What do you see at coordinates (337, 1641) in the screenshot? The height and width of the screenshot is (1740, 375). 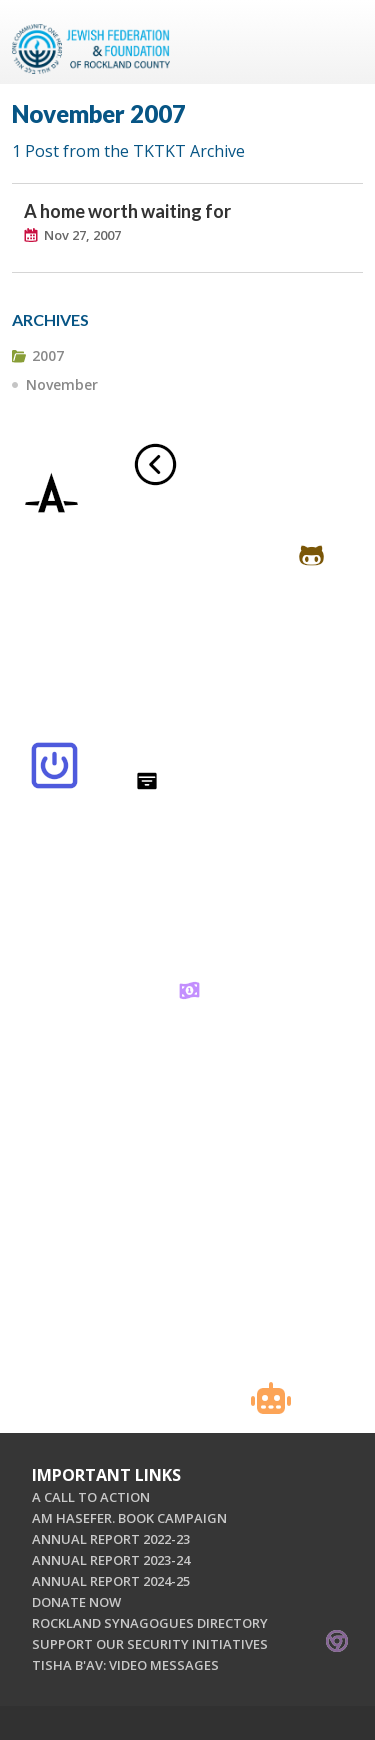 I see `open google chrome browser` at bounding box center [337, 1641].